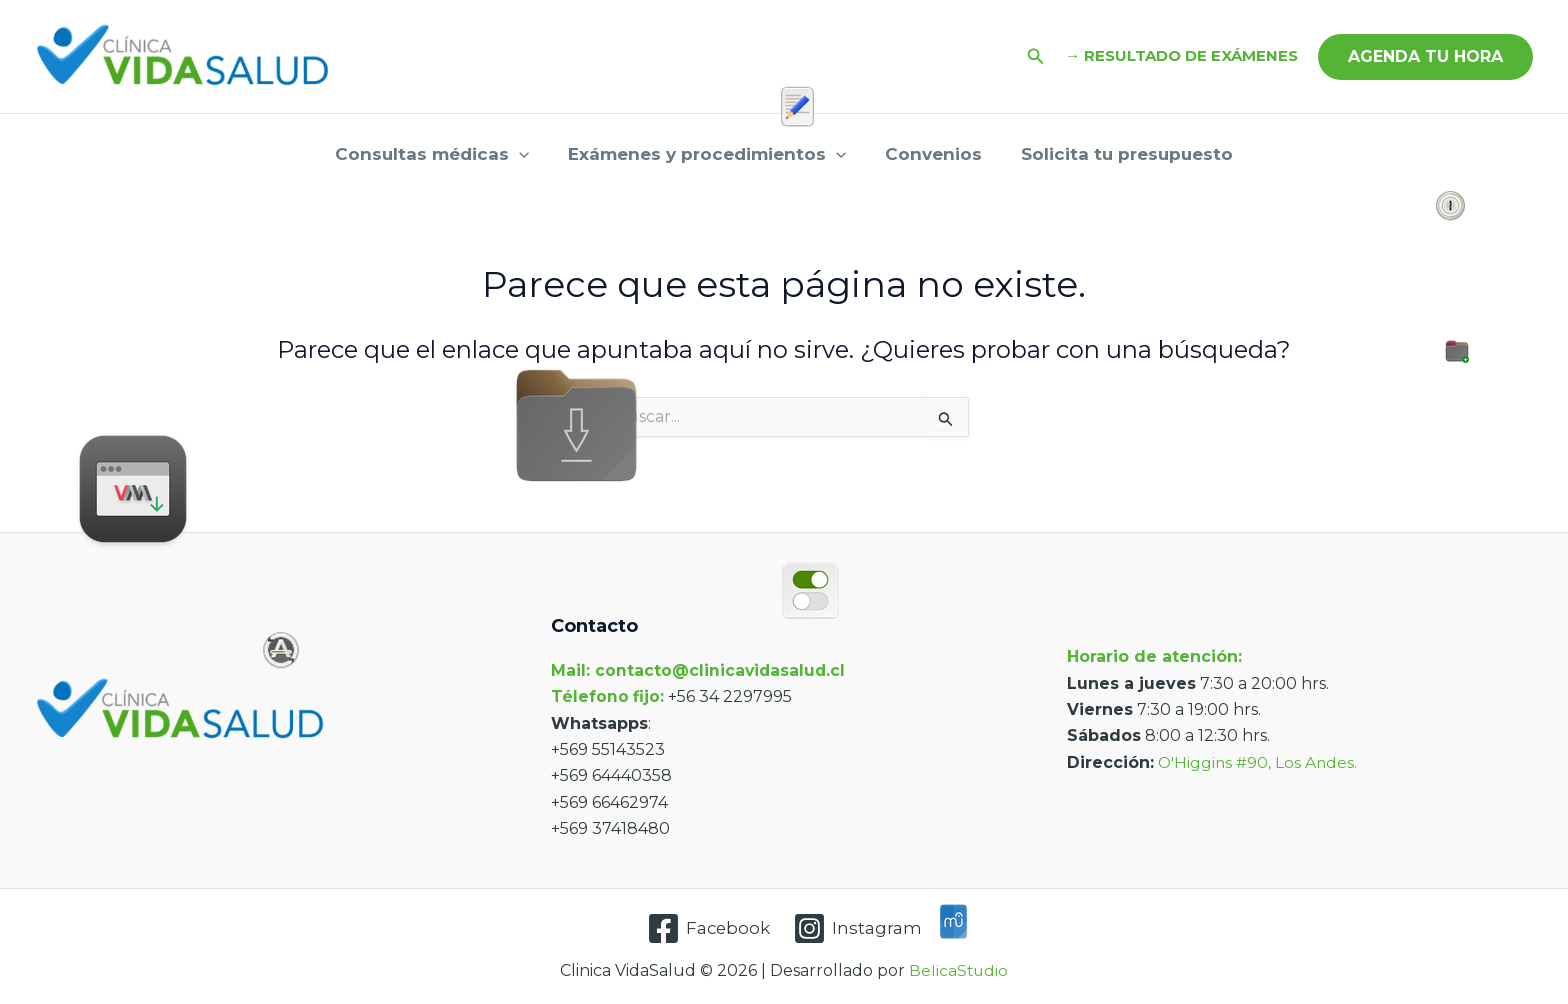 Image resolution: width=1568 pixels, height=1004 pixels. I want to click on open a MuseScore 3 music notation file, so click(953, 921).